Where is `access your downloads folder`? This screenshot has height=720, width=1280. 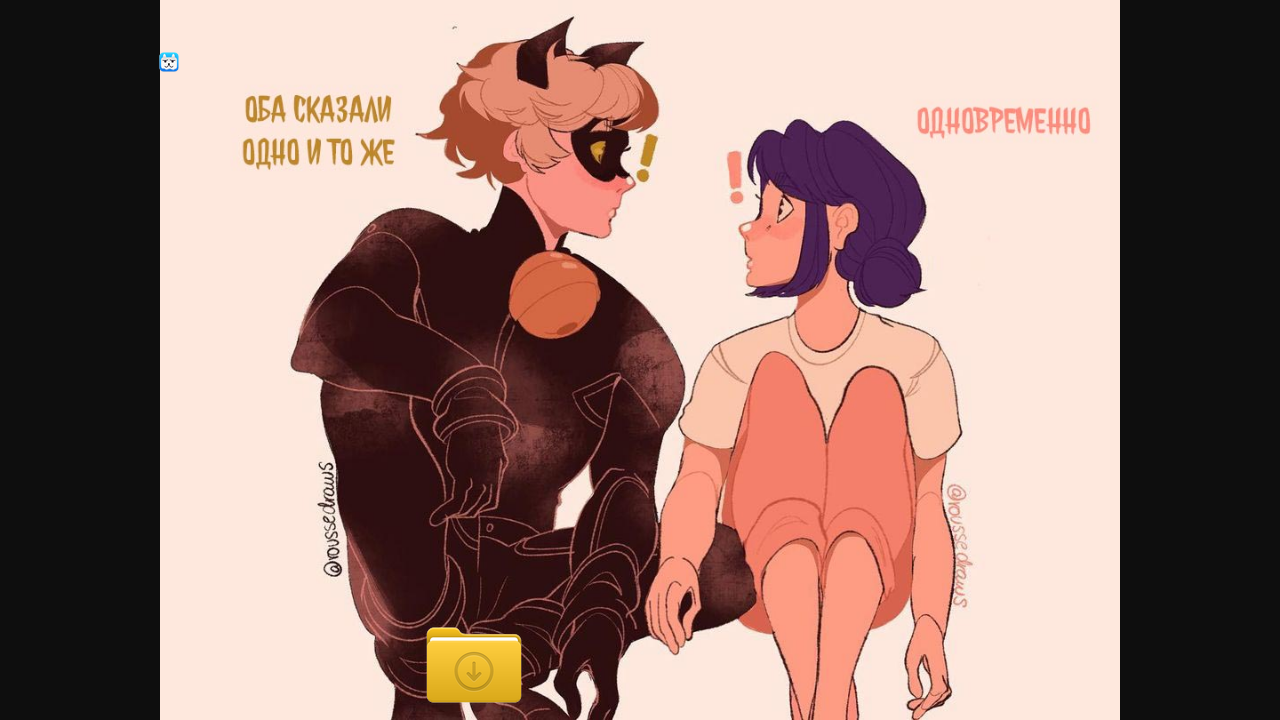 access your downloads folder is located at coordinates (474, 665).